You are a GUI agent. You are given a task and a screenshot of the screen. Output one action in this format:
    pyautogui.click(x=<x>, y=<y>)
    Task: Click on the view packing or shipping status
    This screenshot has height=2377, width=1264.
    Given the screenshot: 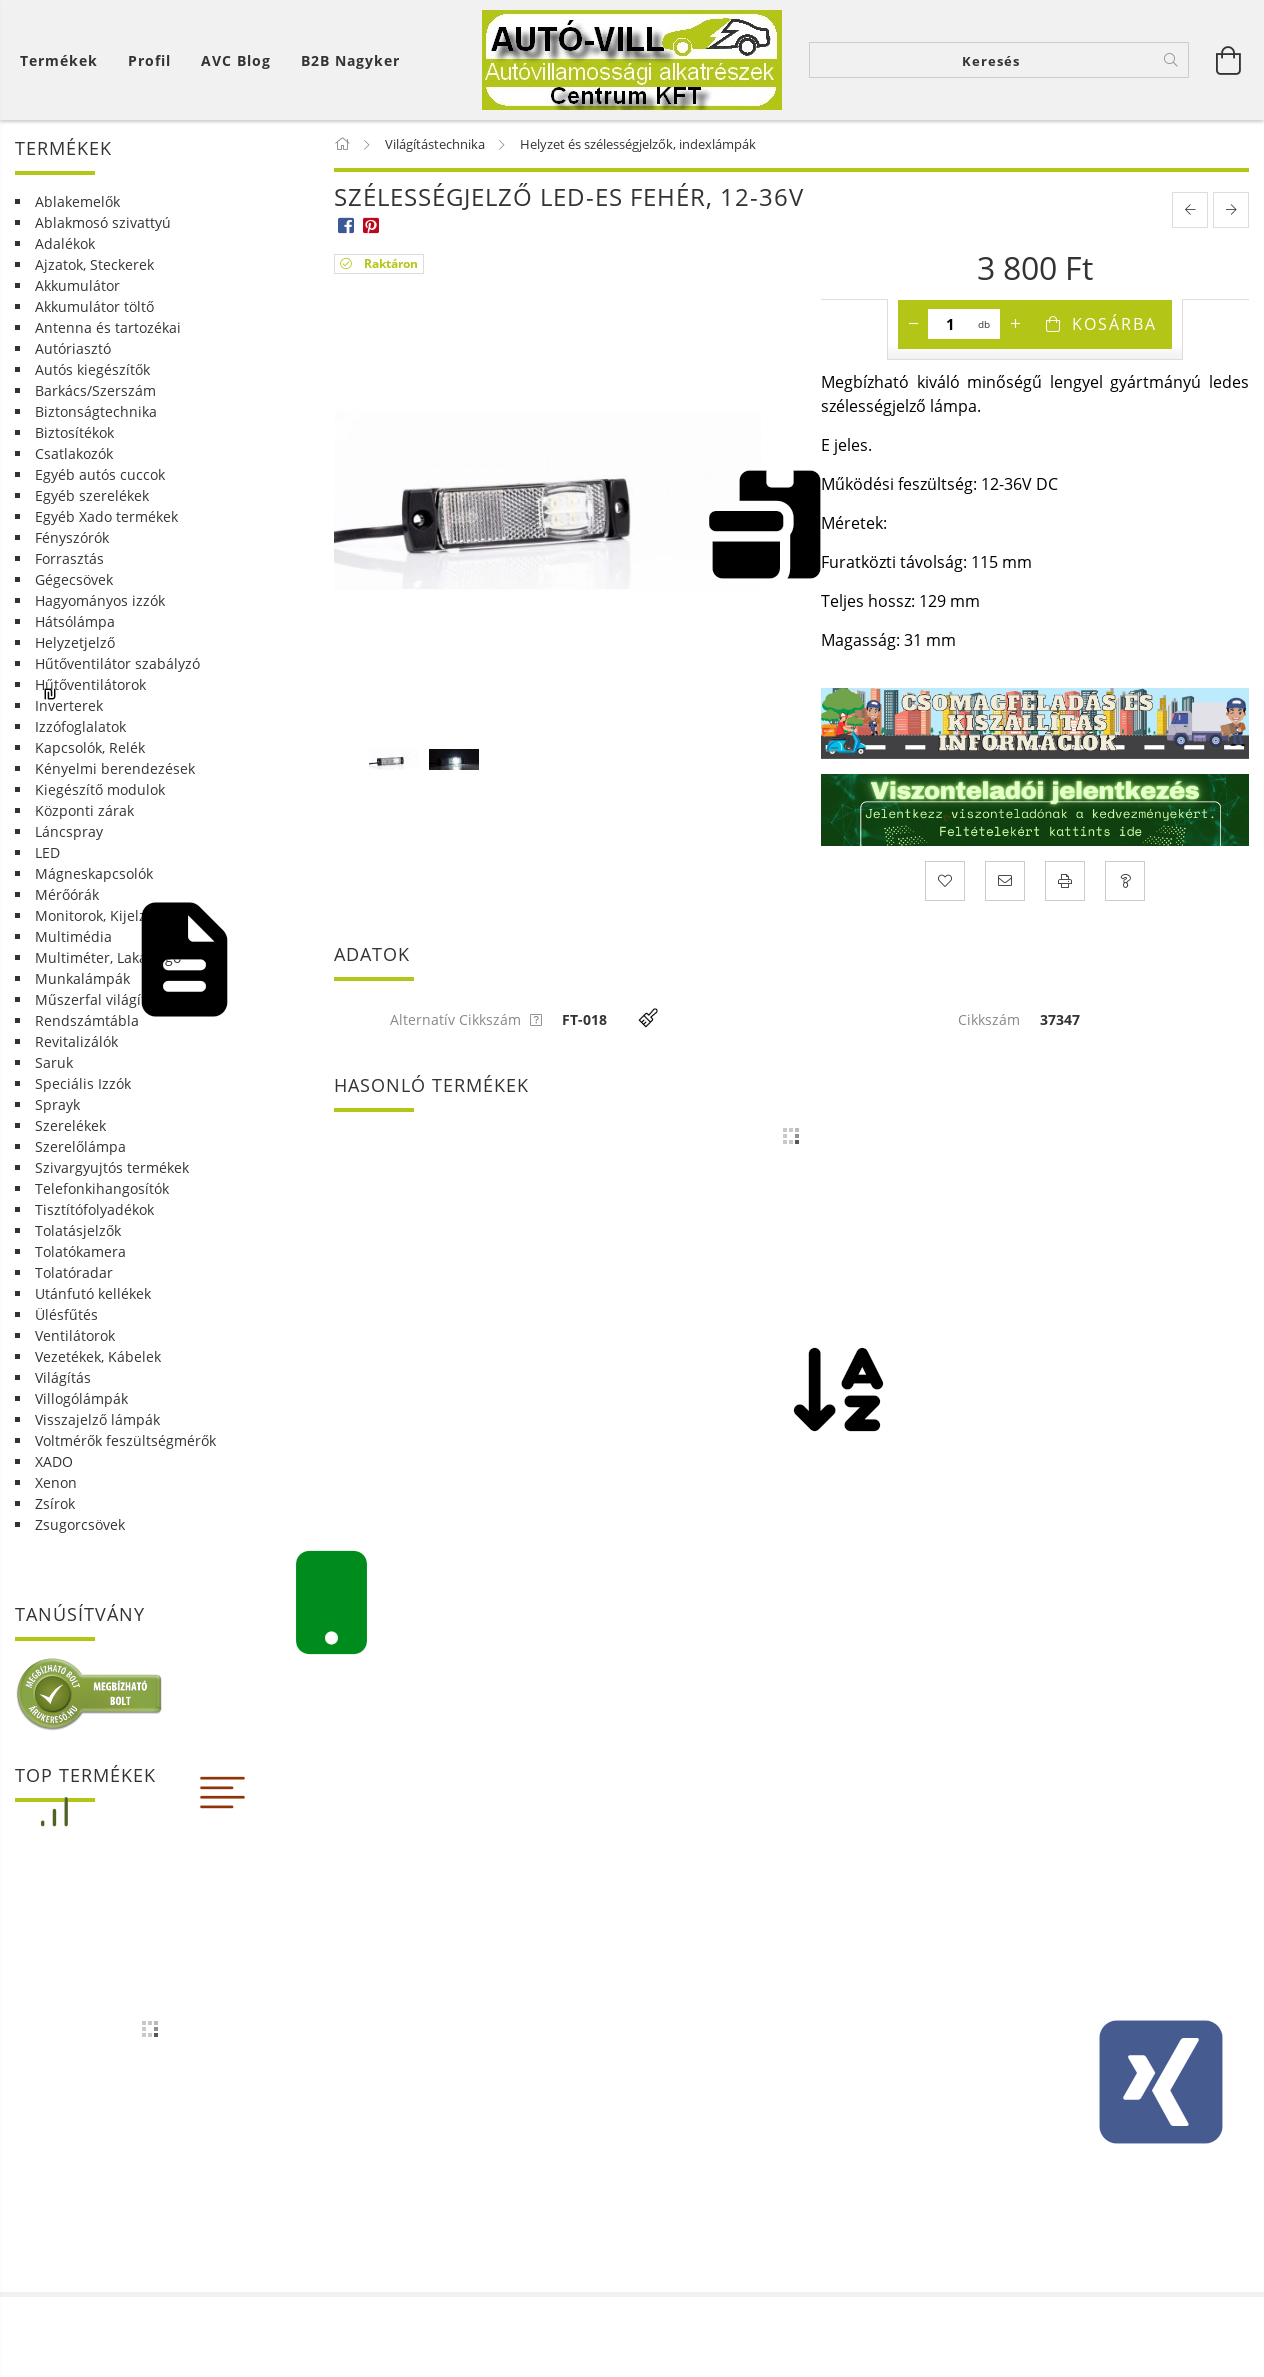 What is the action you would take?
    pyautogui.click(x=766, y=524)
    